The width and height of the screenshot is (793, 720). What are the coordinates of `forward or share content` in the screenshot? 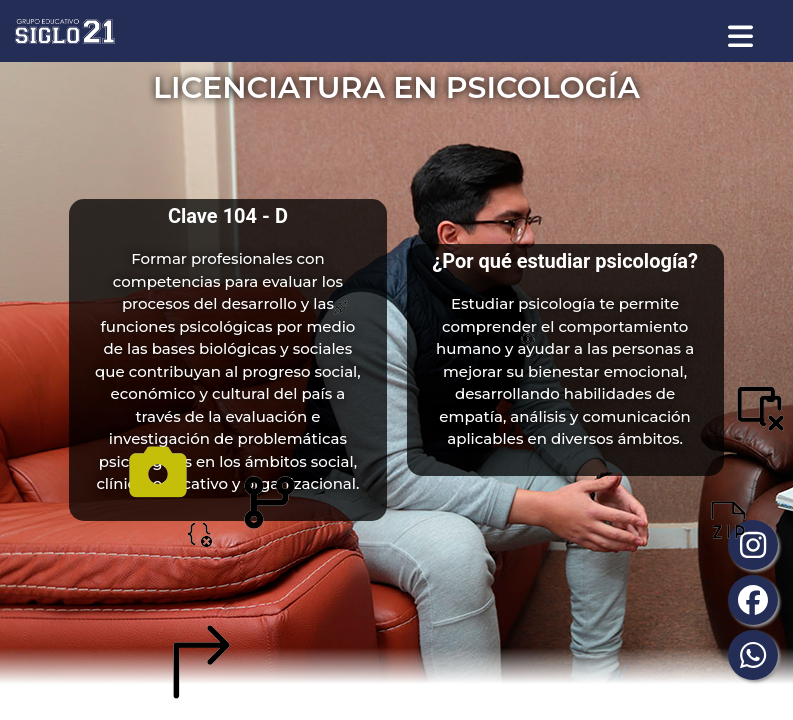 It's located at (196, 662).